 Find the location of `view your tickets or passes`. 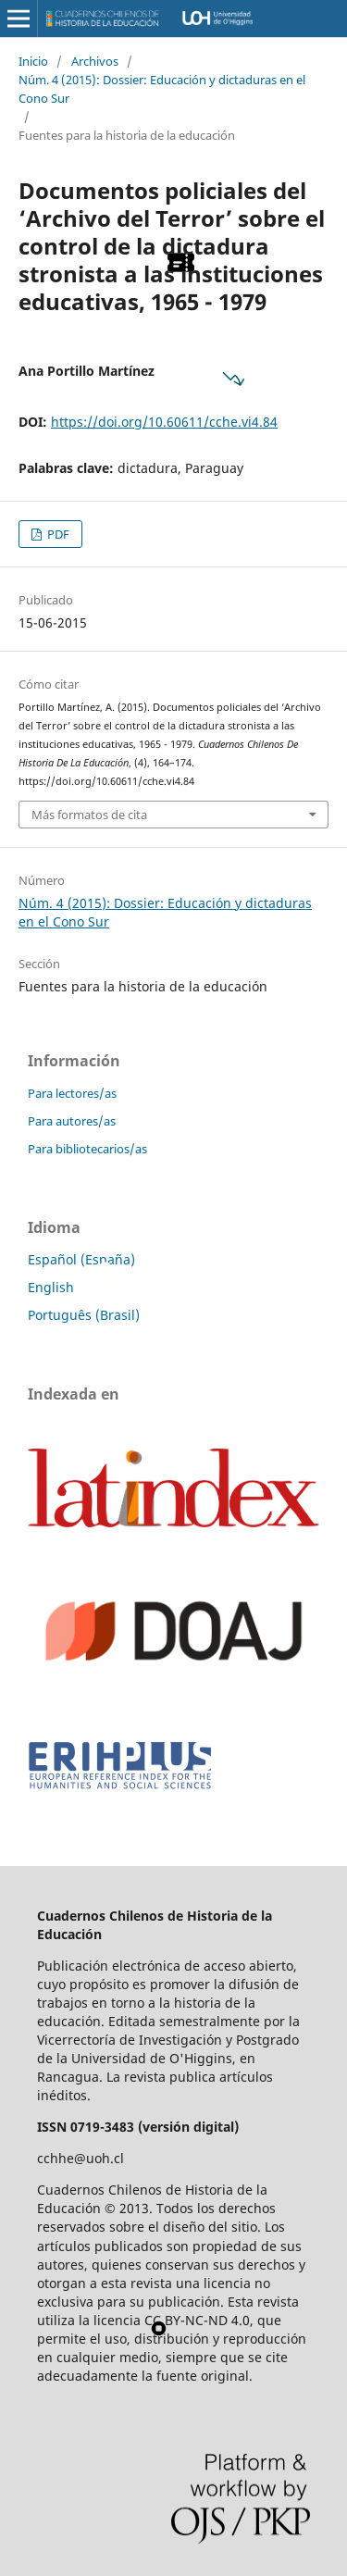

view your tickets or passes is located at coordinates (180, 262).